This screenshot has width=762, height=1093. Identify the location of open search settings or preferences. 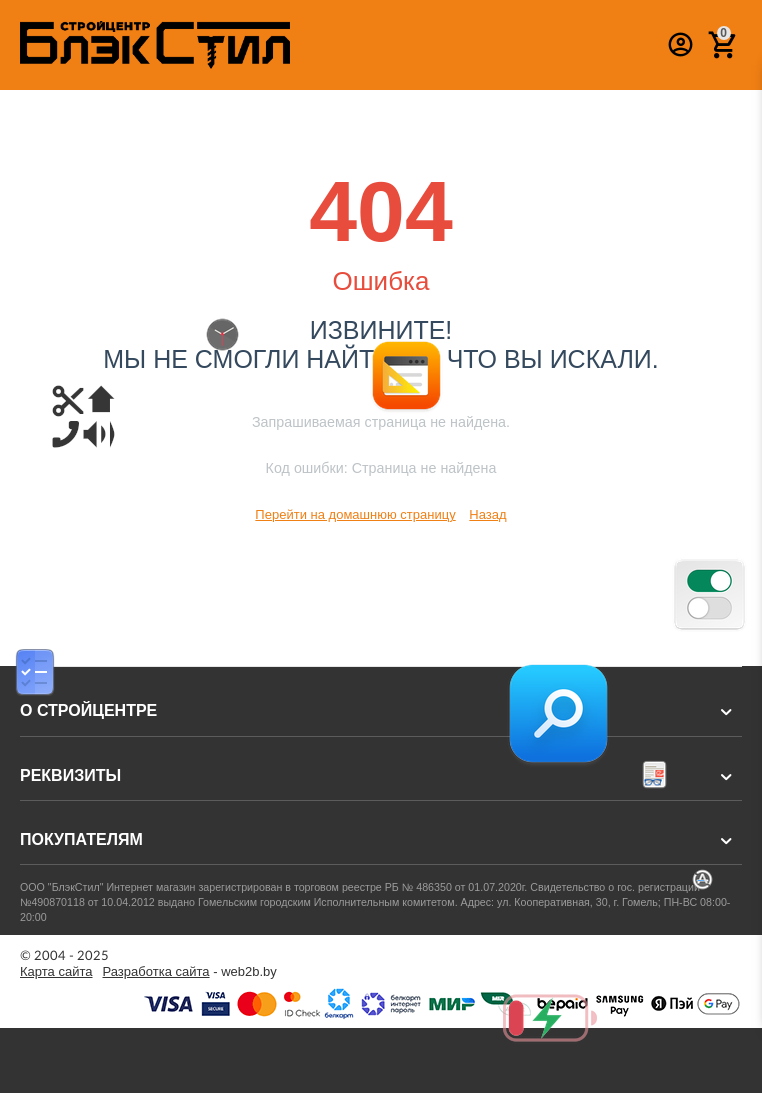
(558, 713).